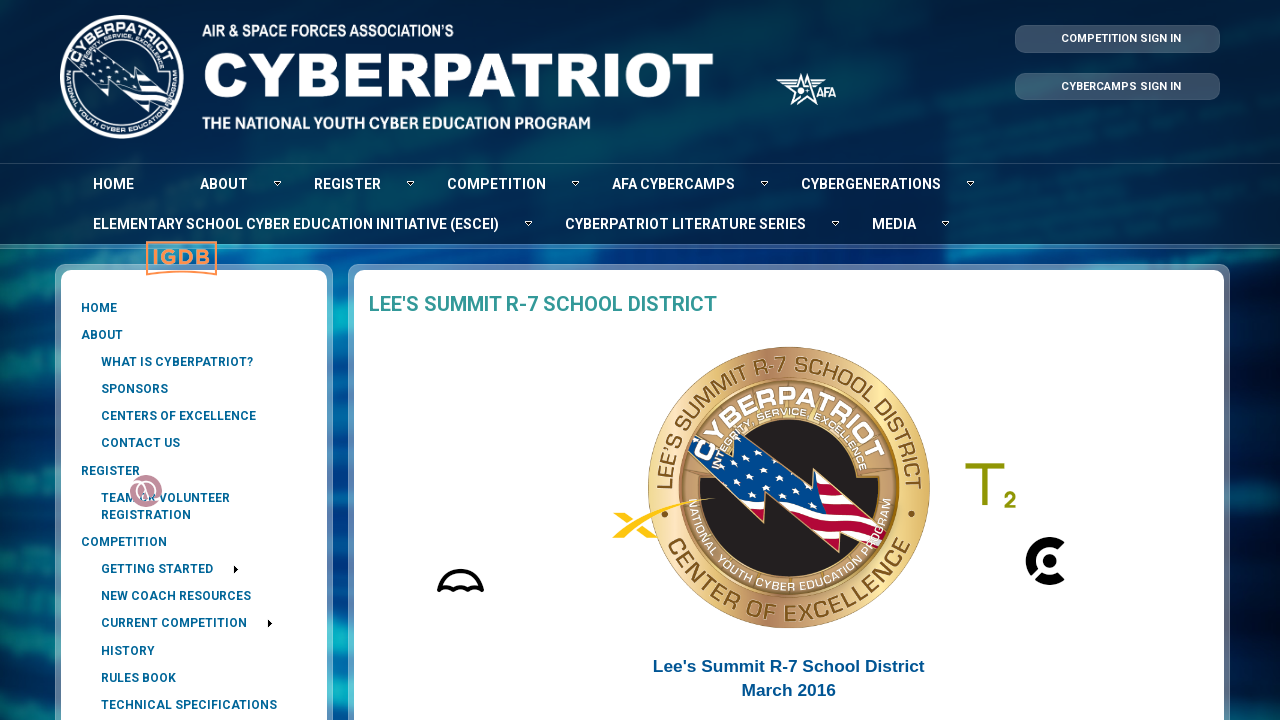 The height and width of the screenshot is (720, 1280). What do you see at coordinates (146, 491) in the screenshot?
I see `clojure programming language logo` at bounding box center [146, 491].